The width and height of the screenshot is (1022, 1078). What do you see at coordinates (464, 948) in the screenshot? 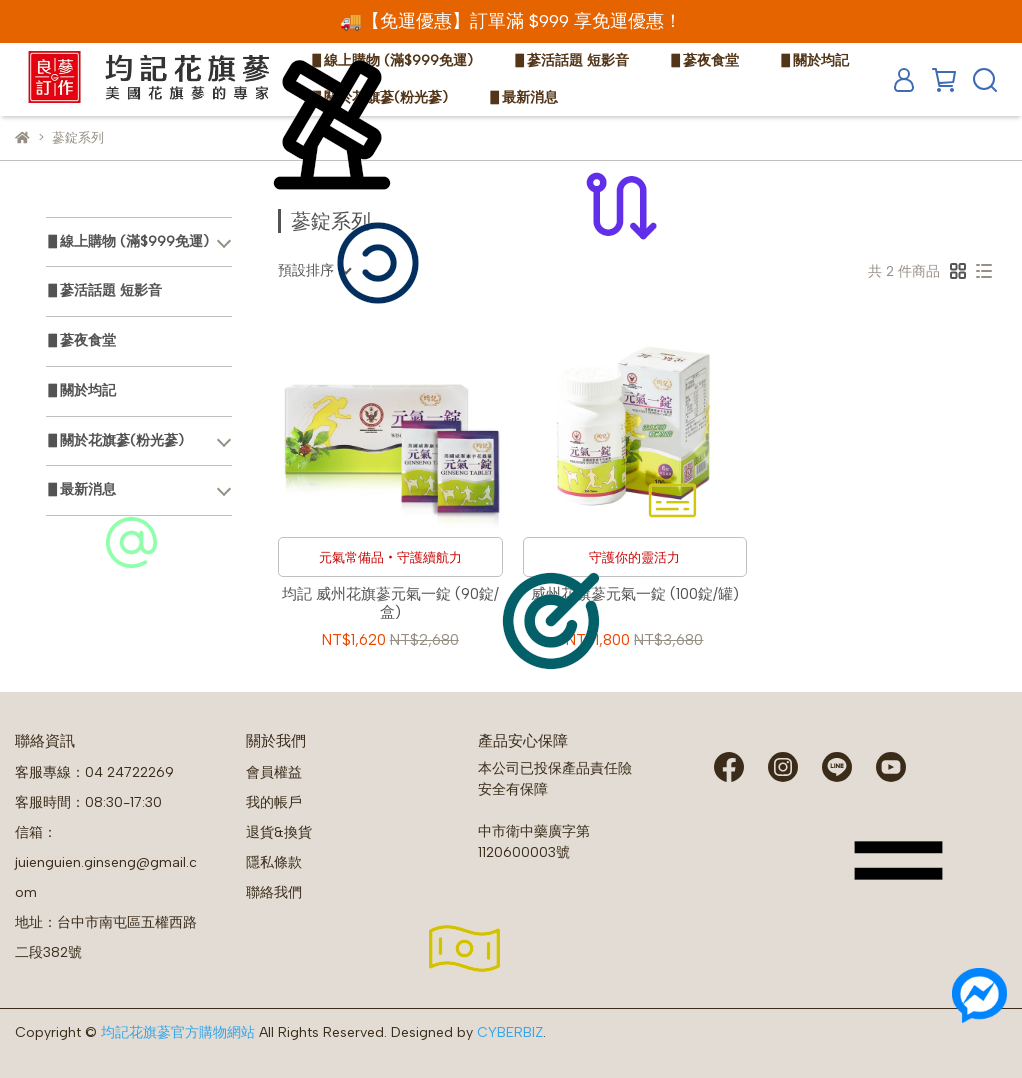
I see `view currency or payment options` at bounding box center [464, 948].